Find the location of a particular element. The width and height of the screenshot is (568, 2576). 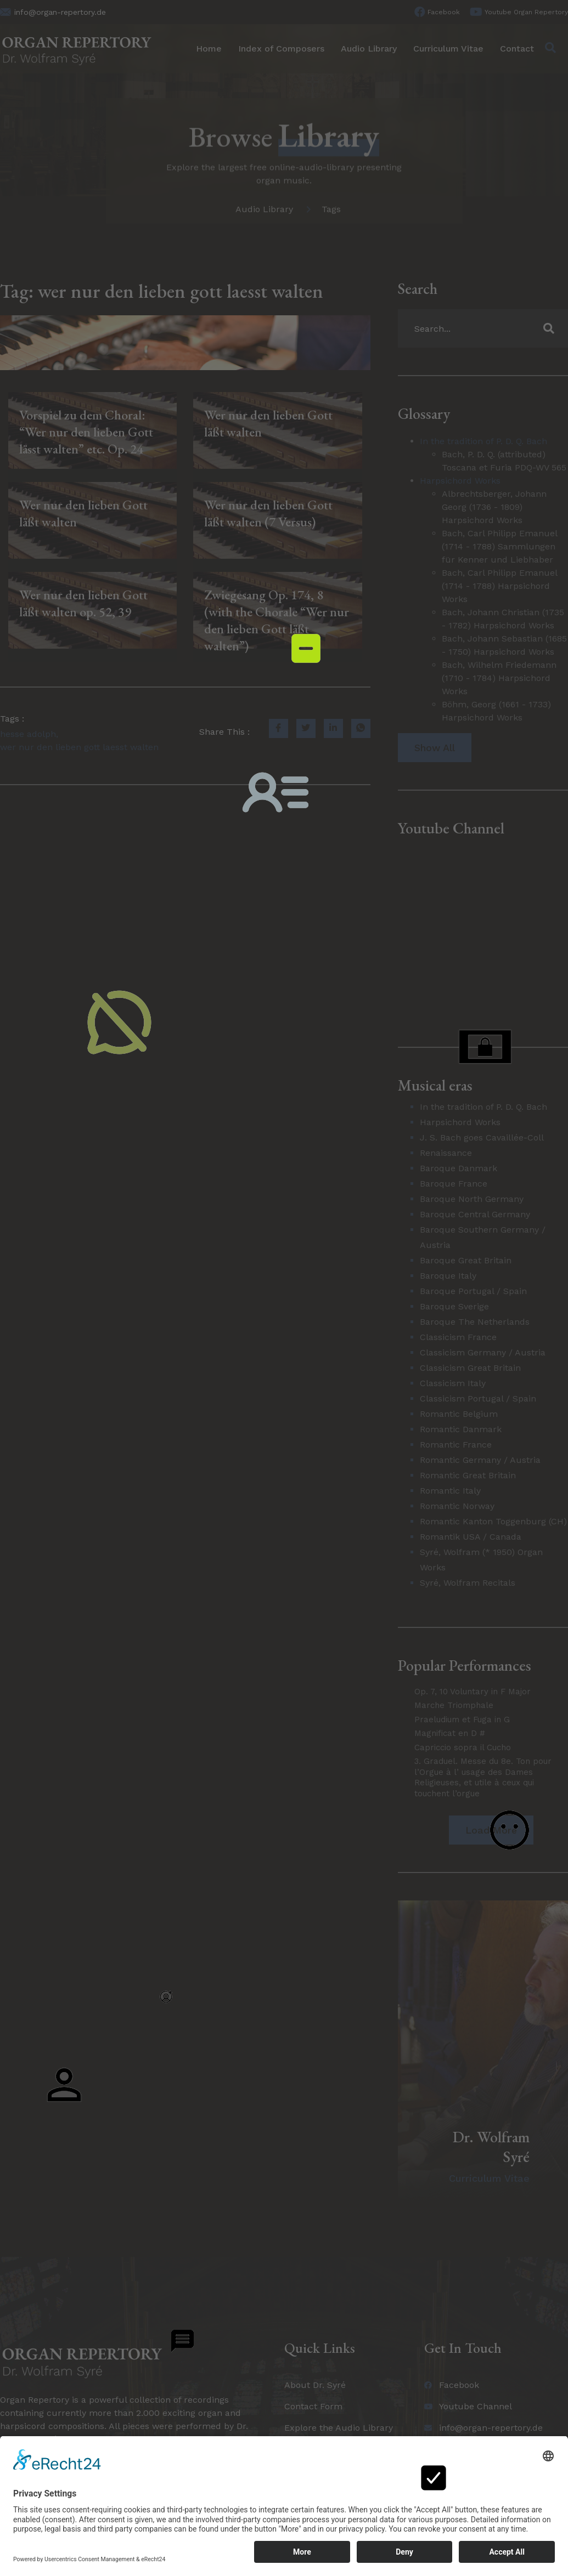

lock screen in landscape orientation is located at coordinates (485, 1047).